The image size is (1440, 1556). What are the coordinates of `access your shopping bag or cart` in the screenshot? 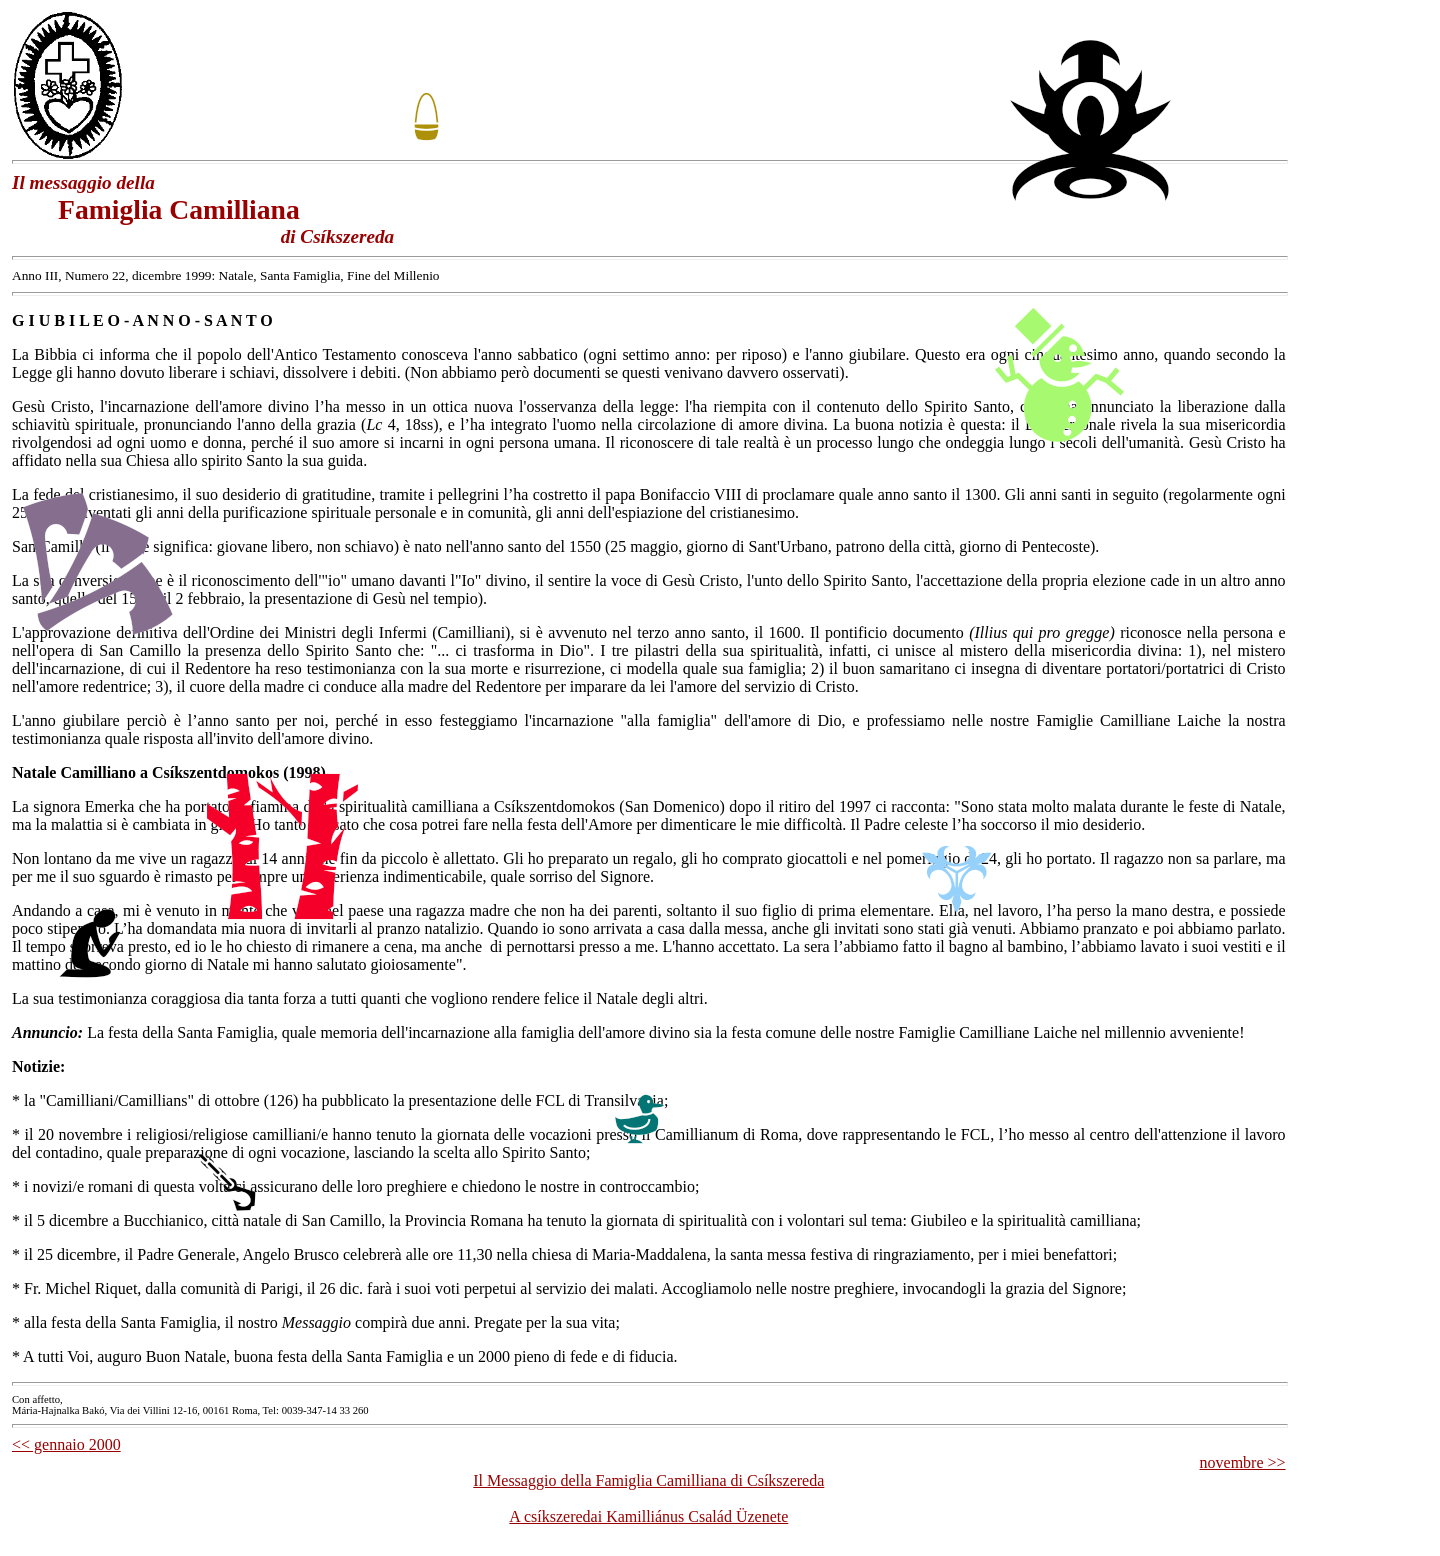 It's located at (426, 116).